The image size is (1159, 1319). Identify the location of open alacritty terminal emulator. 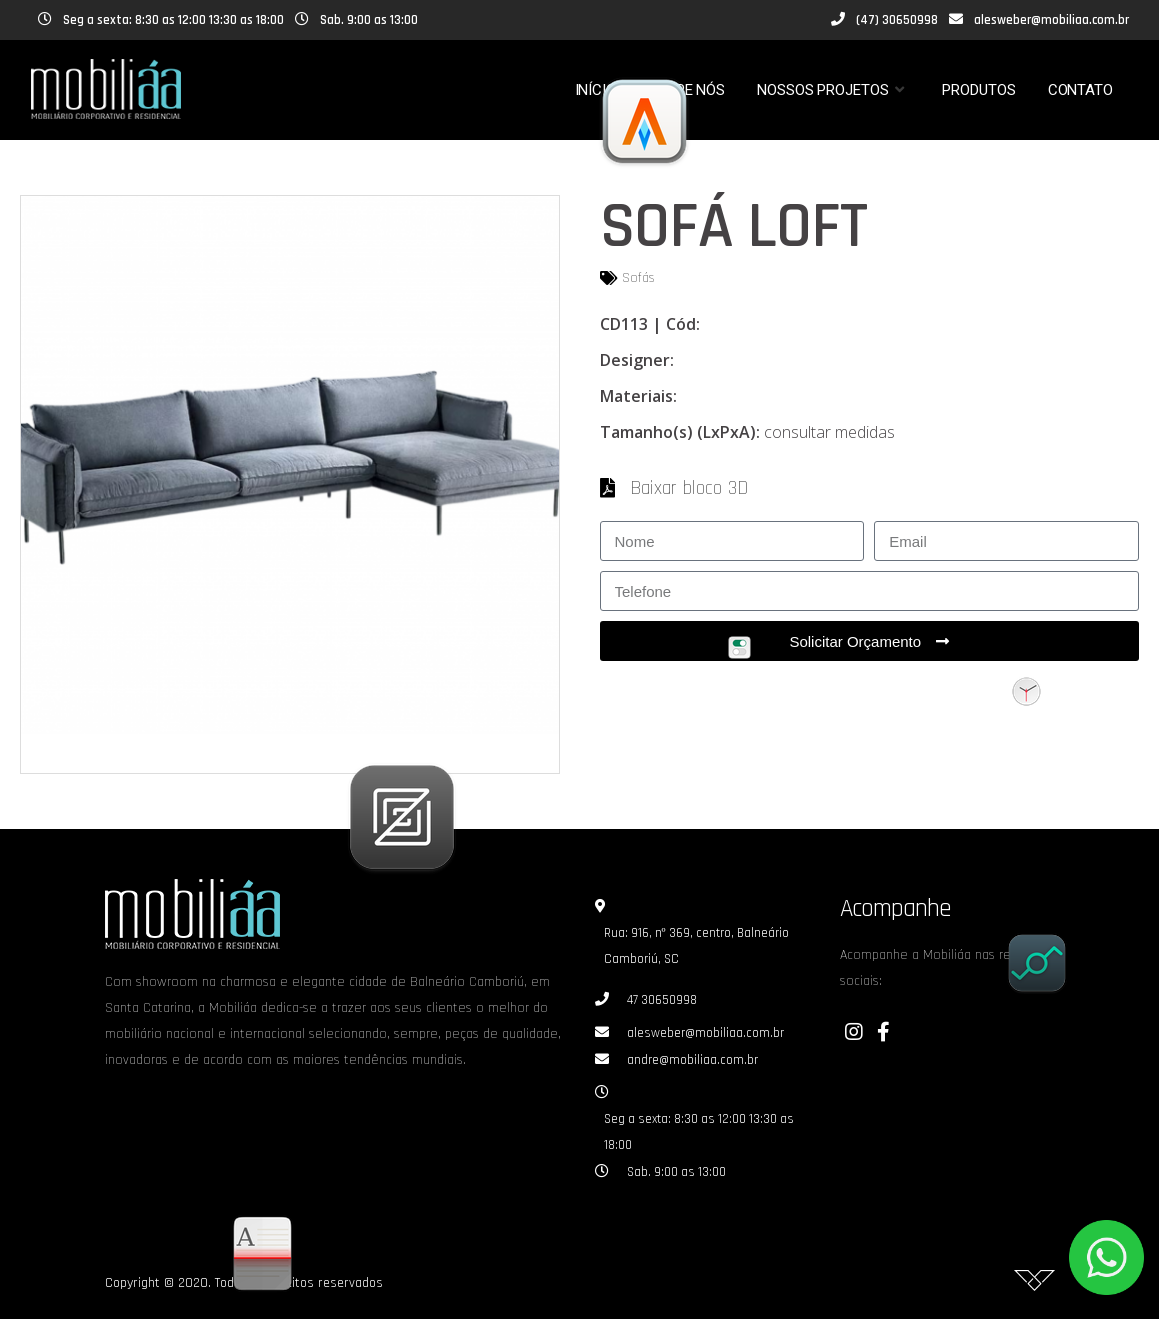
(644, 121).